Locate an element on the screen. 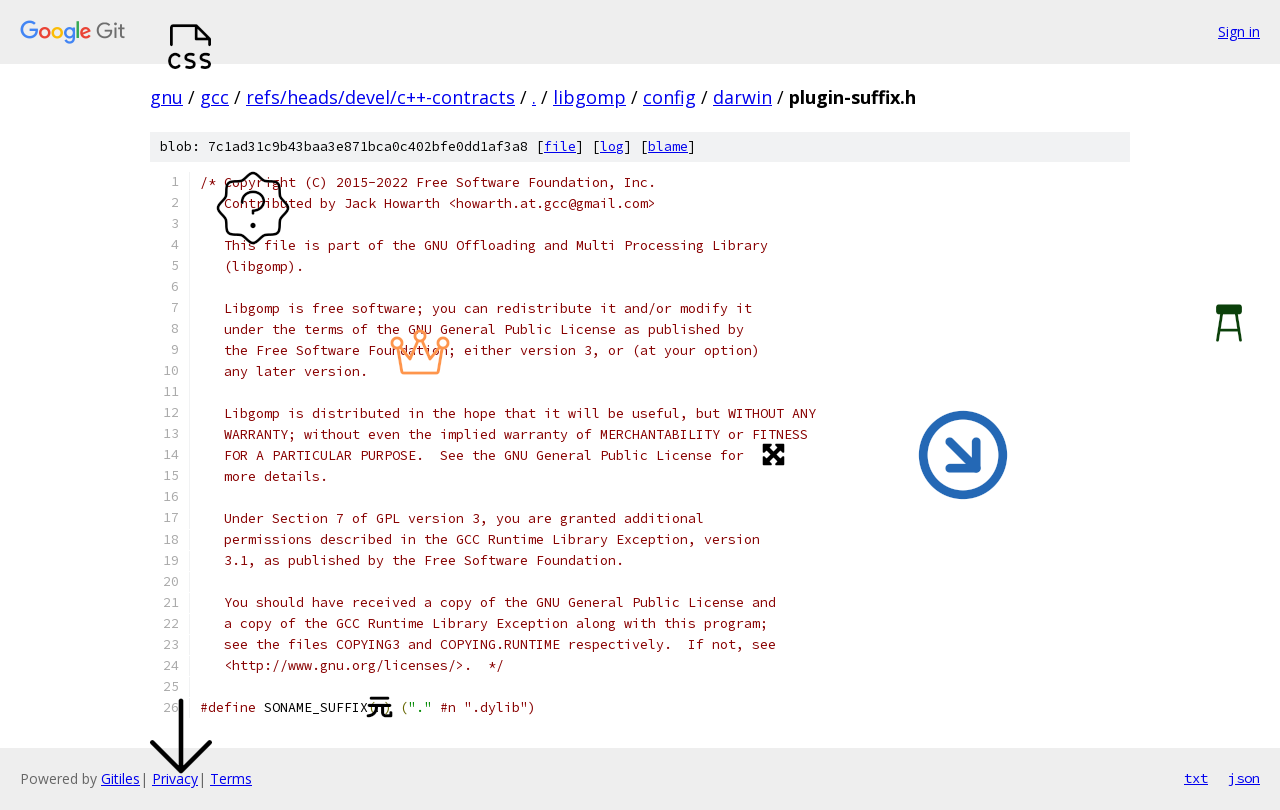 Image resolution: width=1280 pixels, height=810 pixels. view or open a CSS stylesheet file is located at coordinates (190, 48).